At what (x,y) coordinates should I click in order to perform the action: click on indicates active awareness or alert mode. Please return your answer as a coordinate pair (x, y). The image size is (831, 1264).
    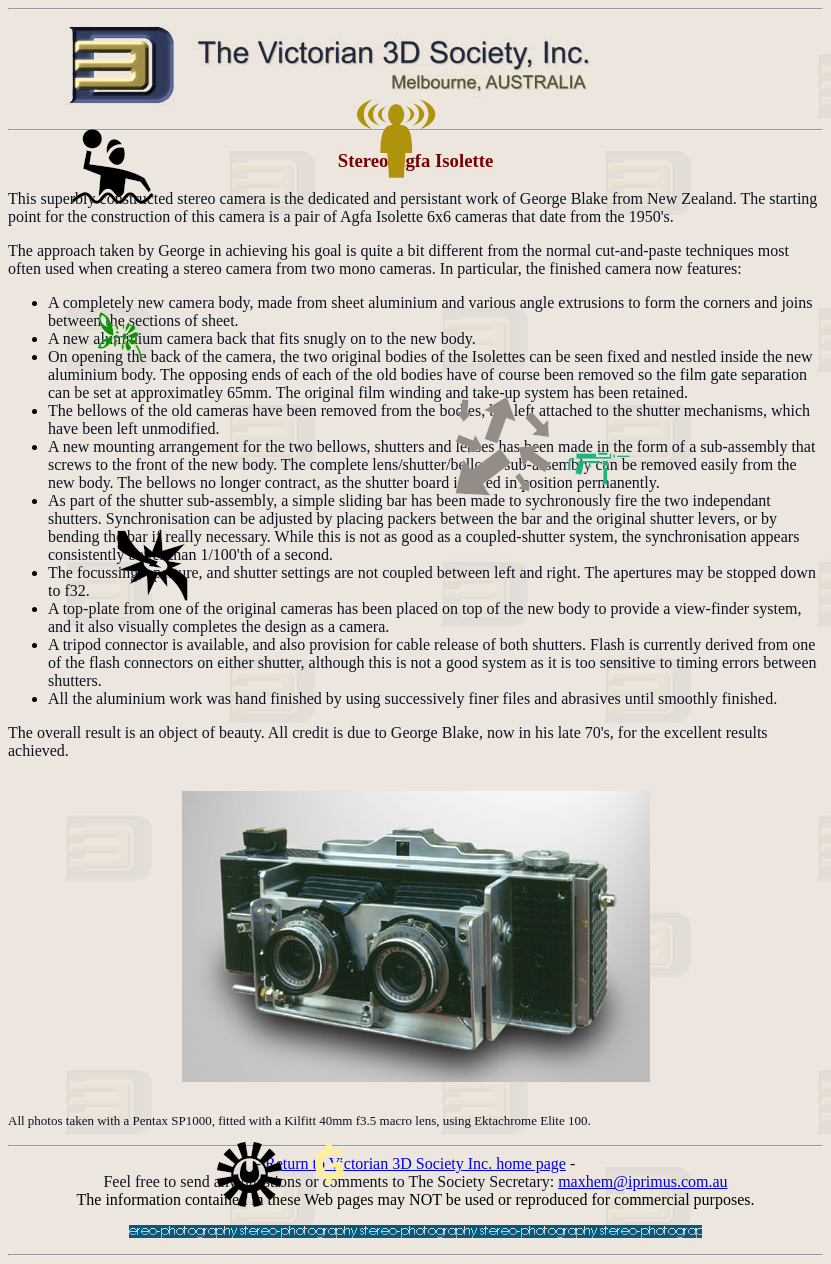
    Looking at the image, I should click on (395, 138).